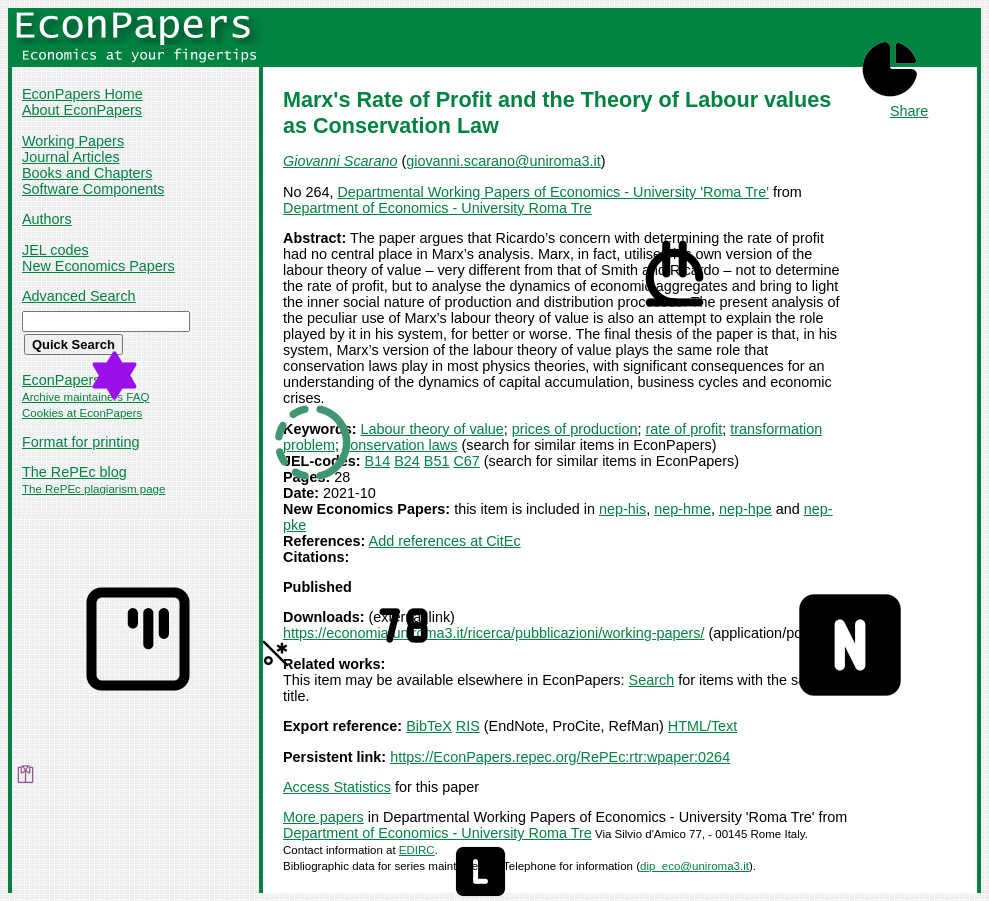 The height and width of the screenshot is (901, 989). What do you see at coordinates (138, 639) in the screenshot?
I see `align content to top-right corner` at bounding box center [138, 639].